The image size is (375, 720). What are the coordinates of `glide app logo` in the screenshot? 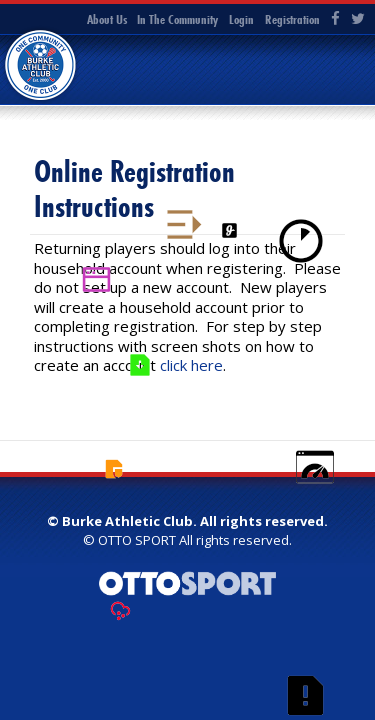 It's located at (229, 230).